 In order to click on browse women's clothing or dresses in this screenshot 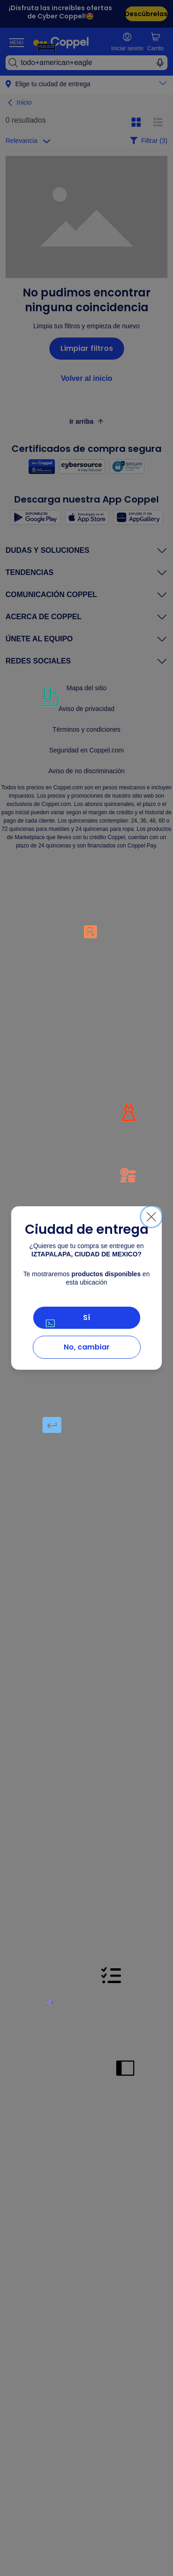, I will do `click(129, 1113)`.